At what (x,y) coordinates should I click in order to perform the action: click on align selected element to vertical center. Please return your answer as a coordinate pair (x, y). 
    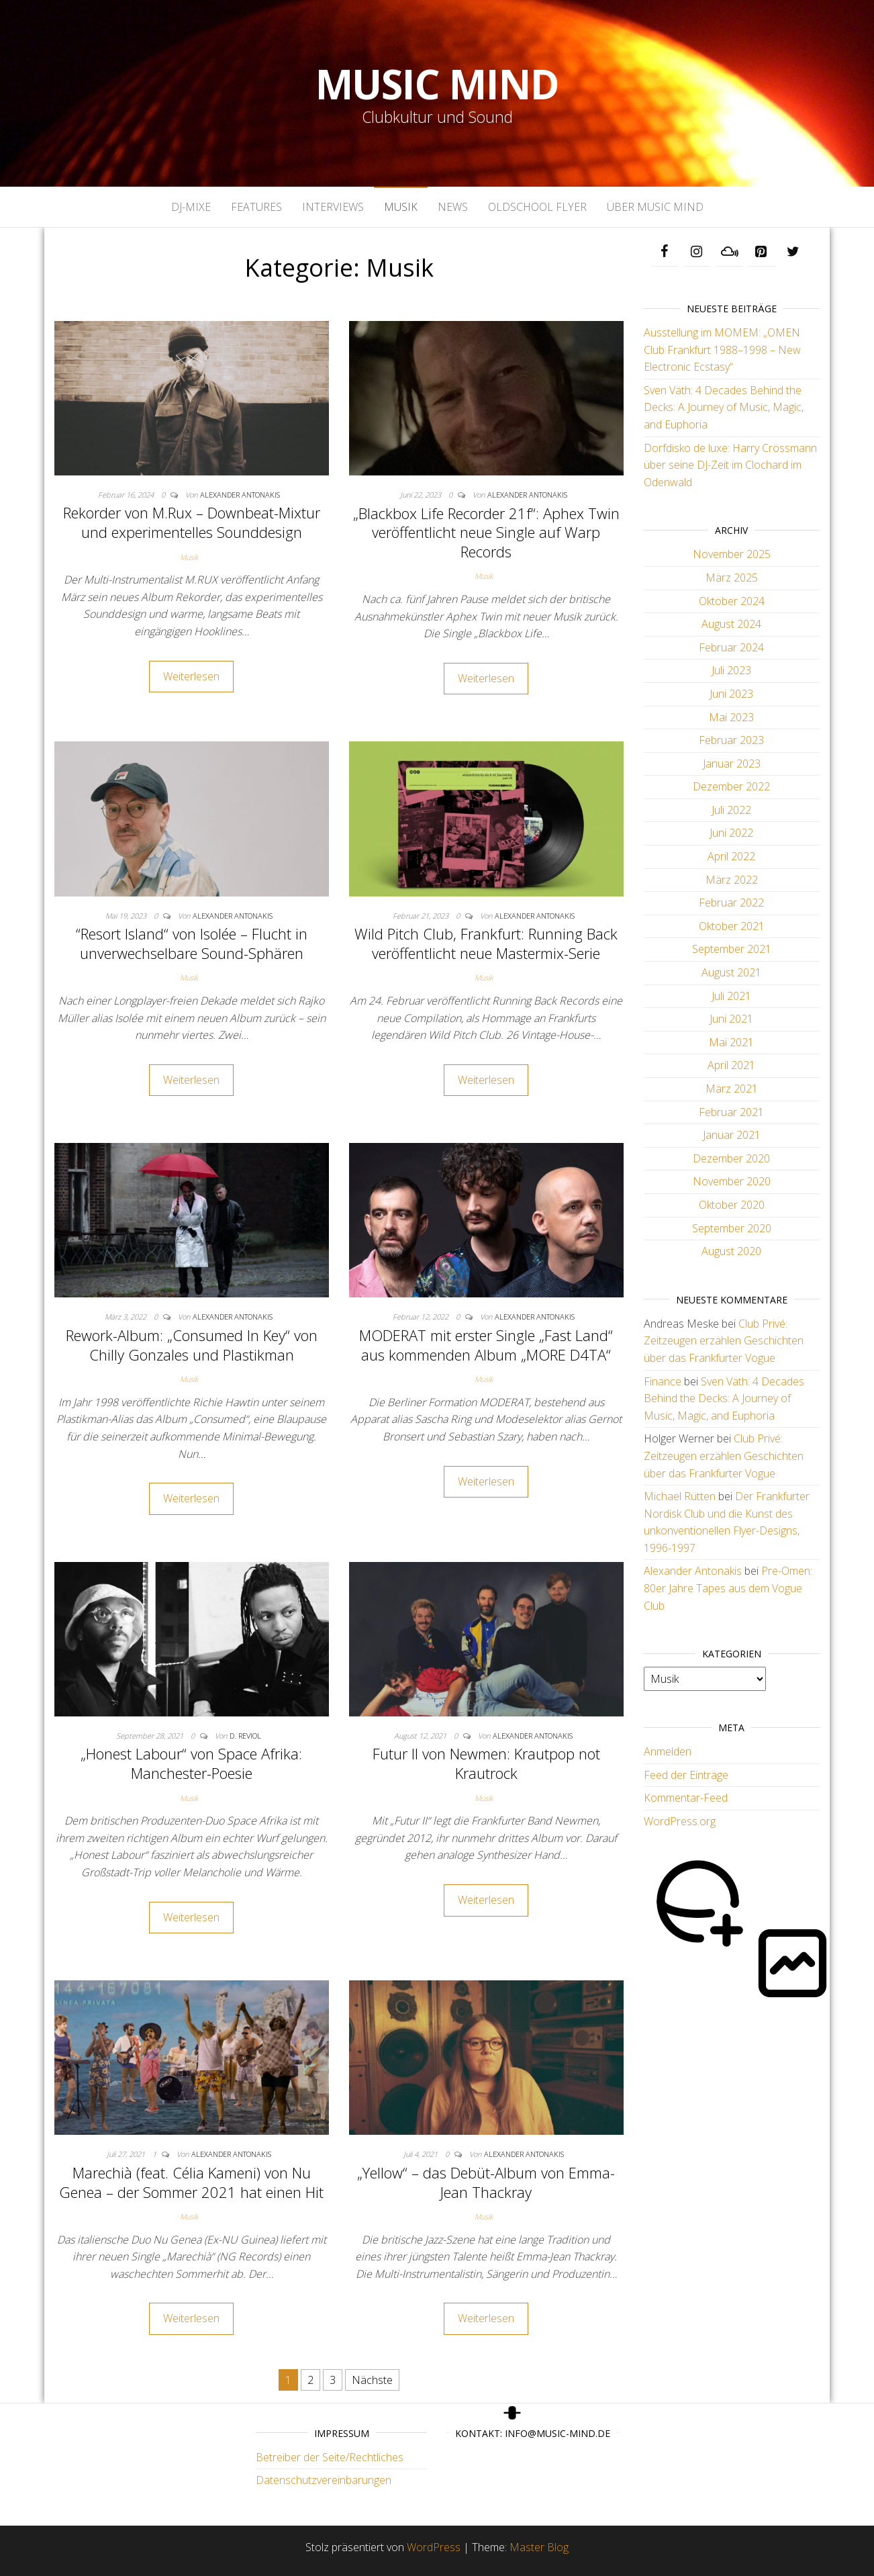
    Looking at the image, I should click on (512, 2413).